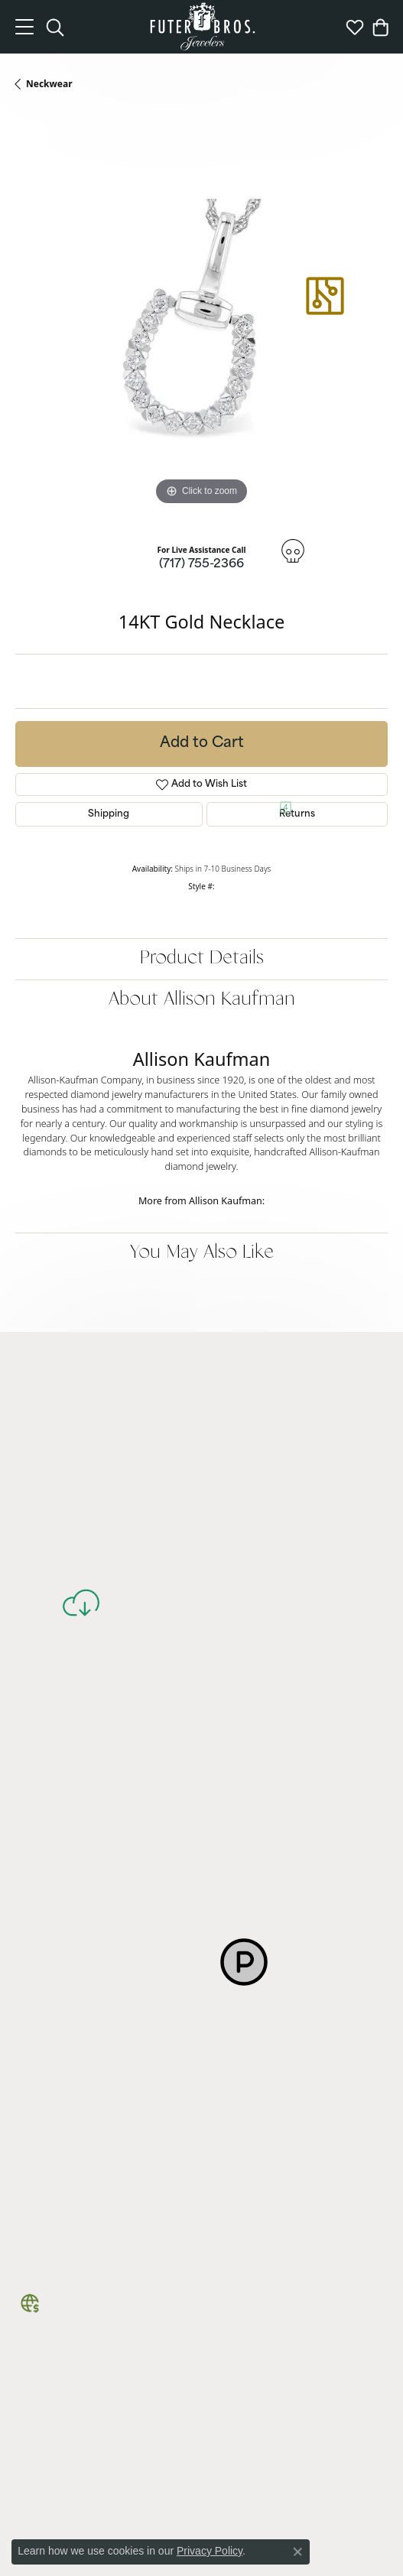 The image size is (403, 2576). I want to click on indicates dangerous or hazardous content, so click(293, 551).